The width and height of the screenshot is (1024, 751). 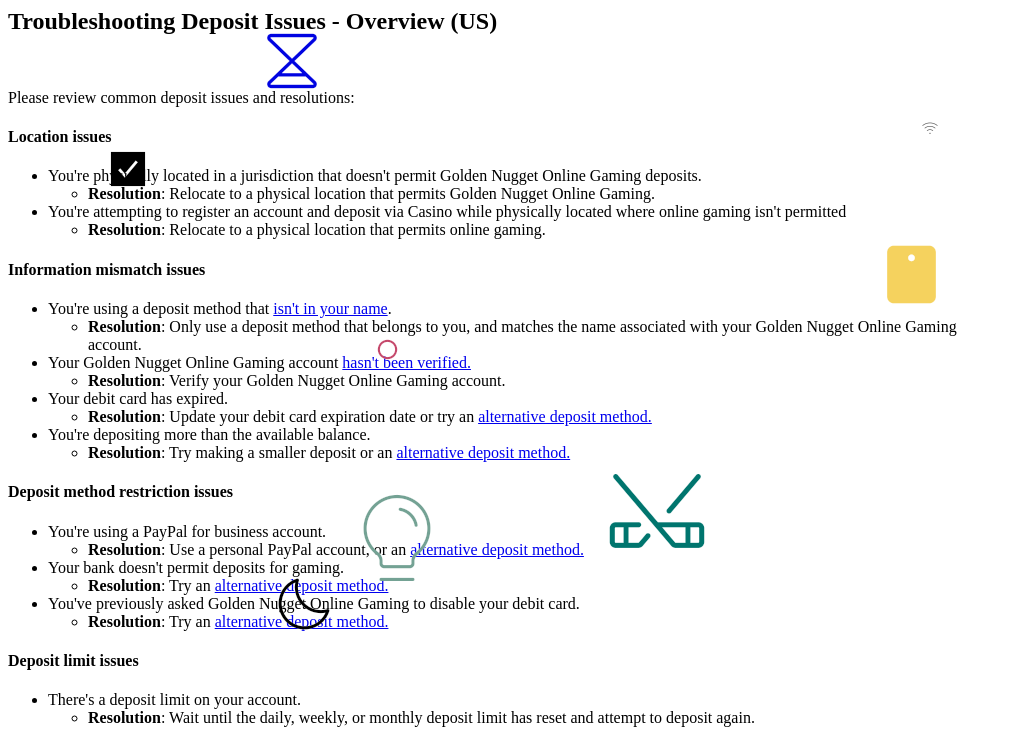 What do you see at coordinates (911, 274) in the screenshot?
I see `access tablet camera settings` at bounding box center [911, 274].